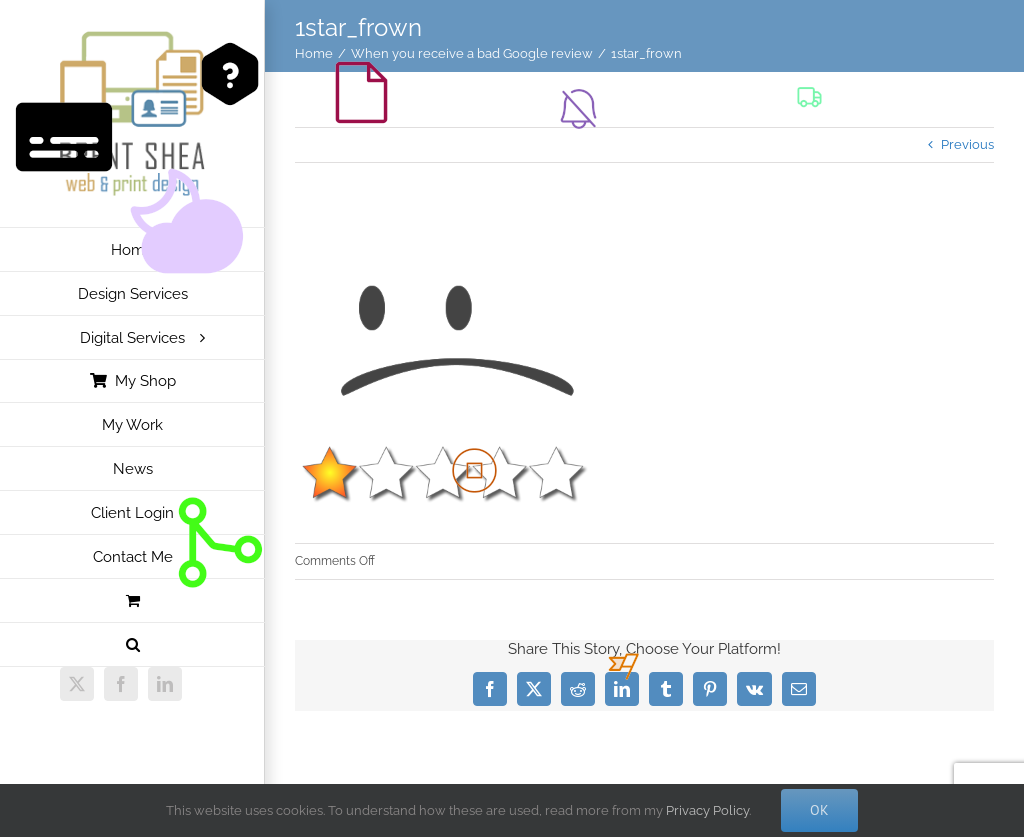 This screenshot has width=1024, height=837. I want to click on mute notifications, so click(579, 109).